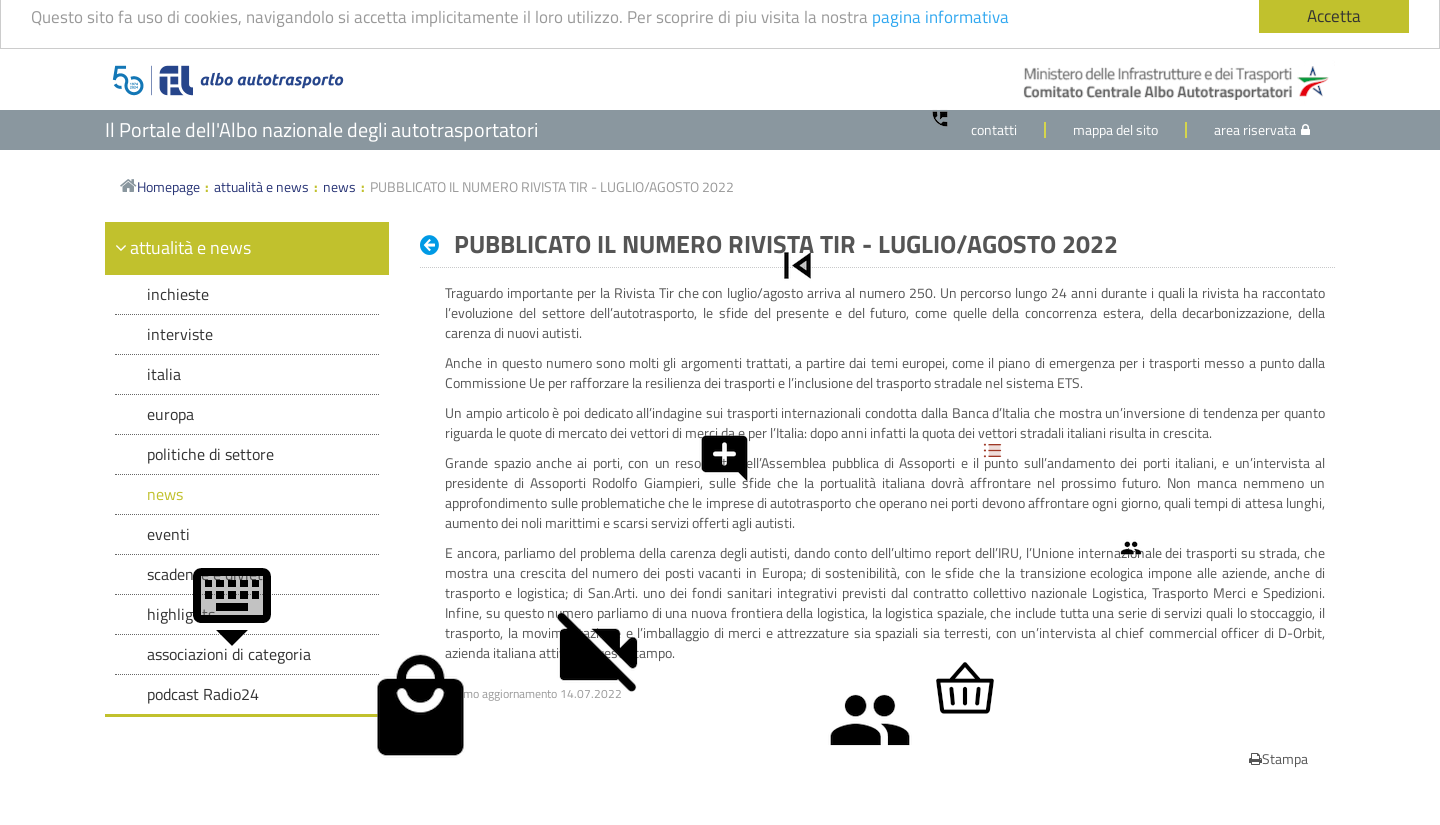  I want to click on view items in list format, so click(992, 450).